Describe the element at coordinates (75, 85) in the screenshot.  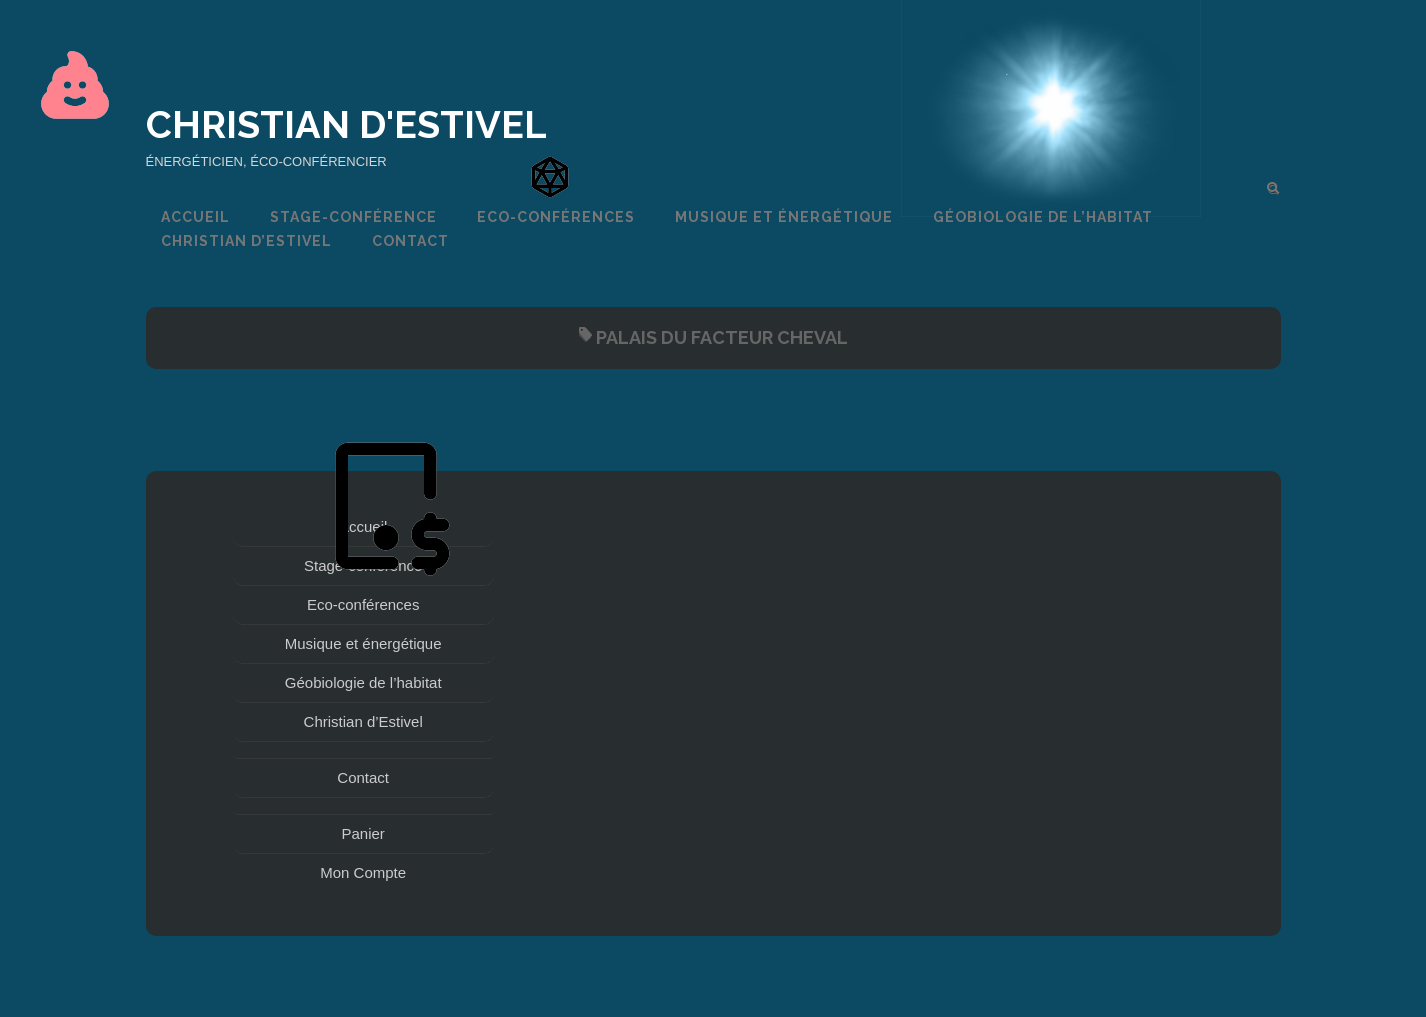
I see `add a poop emoji reaction` at that location.